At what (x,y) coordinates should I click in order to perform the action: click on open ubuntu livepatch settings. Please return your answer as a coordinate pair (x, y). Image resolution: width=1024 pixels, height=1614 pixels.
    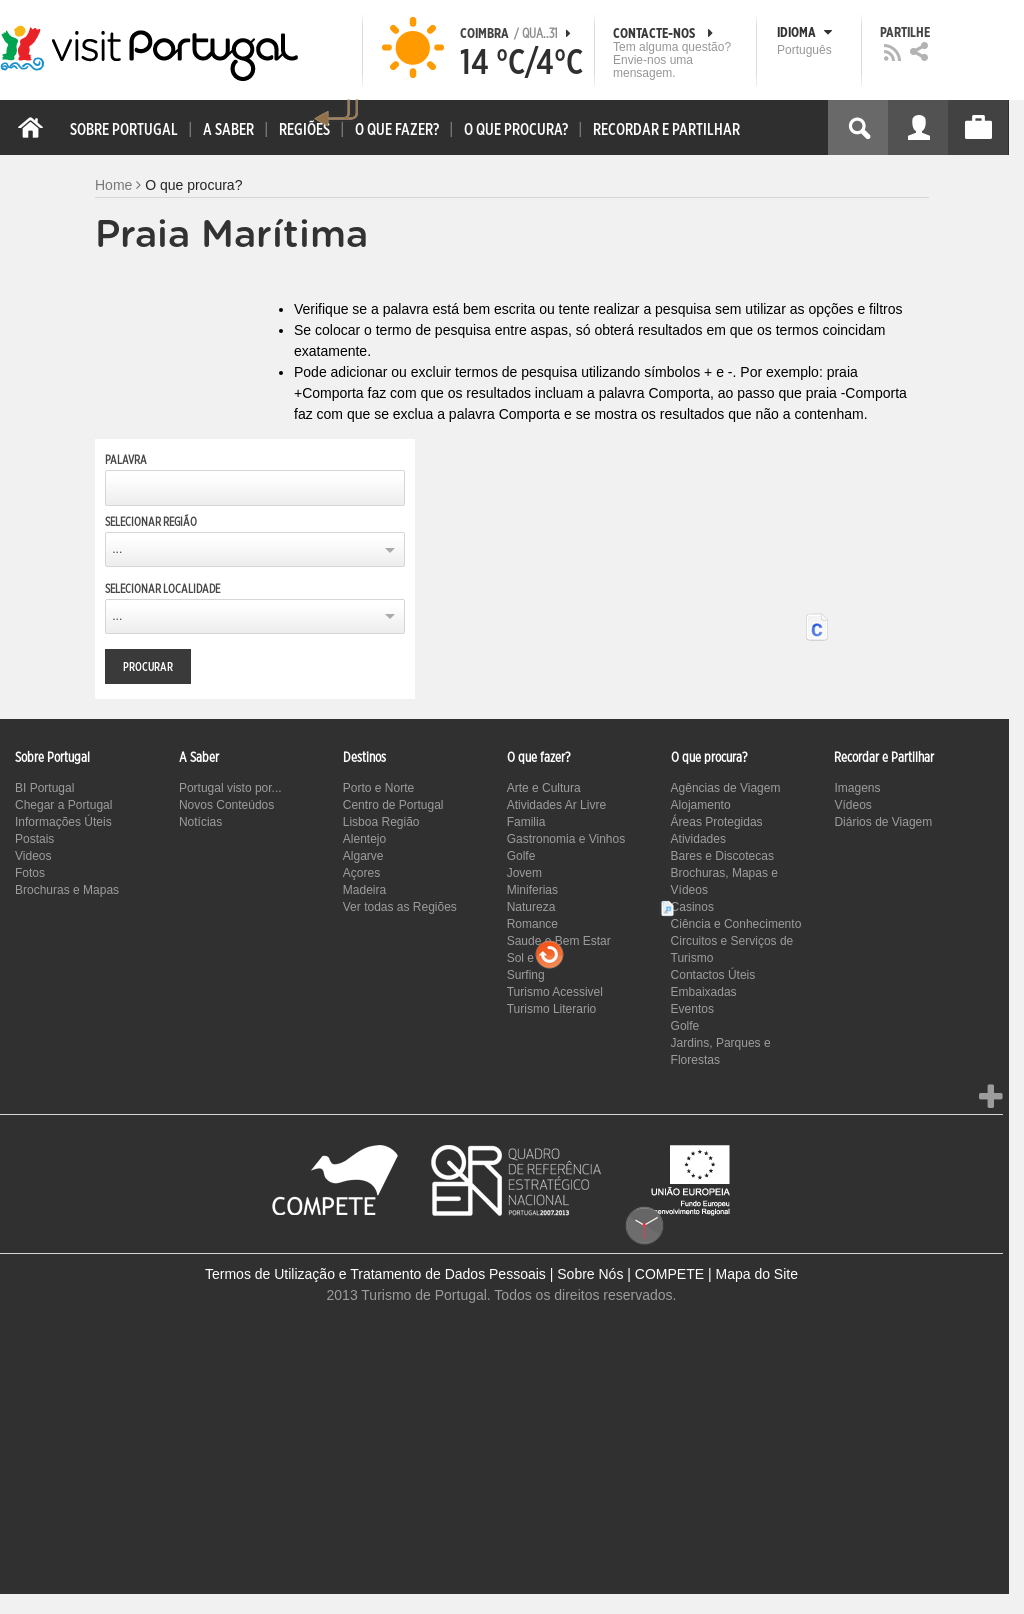
    Looking at the image, I should click on (549, 954).